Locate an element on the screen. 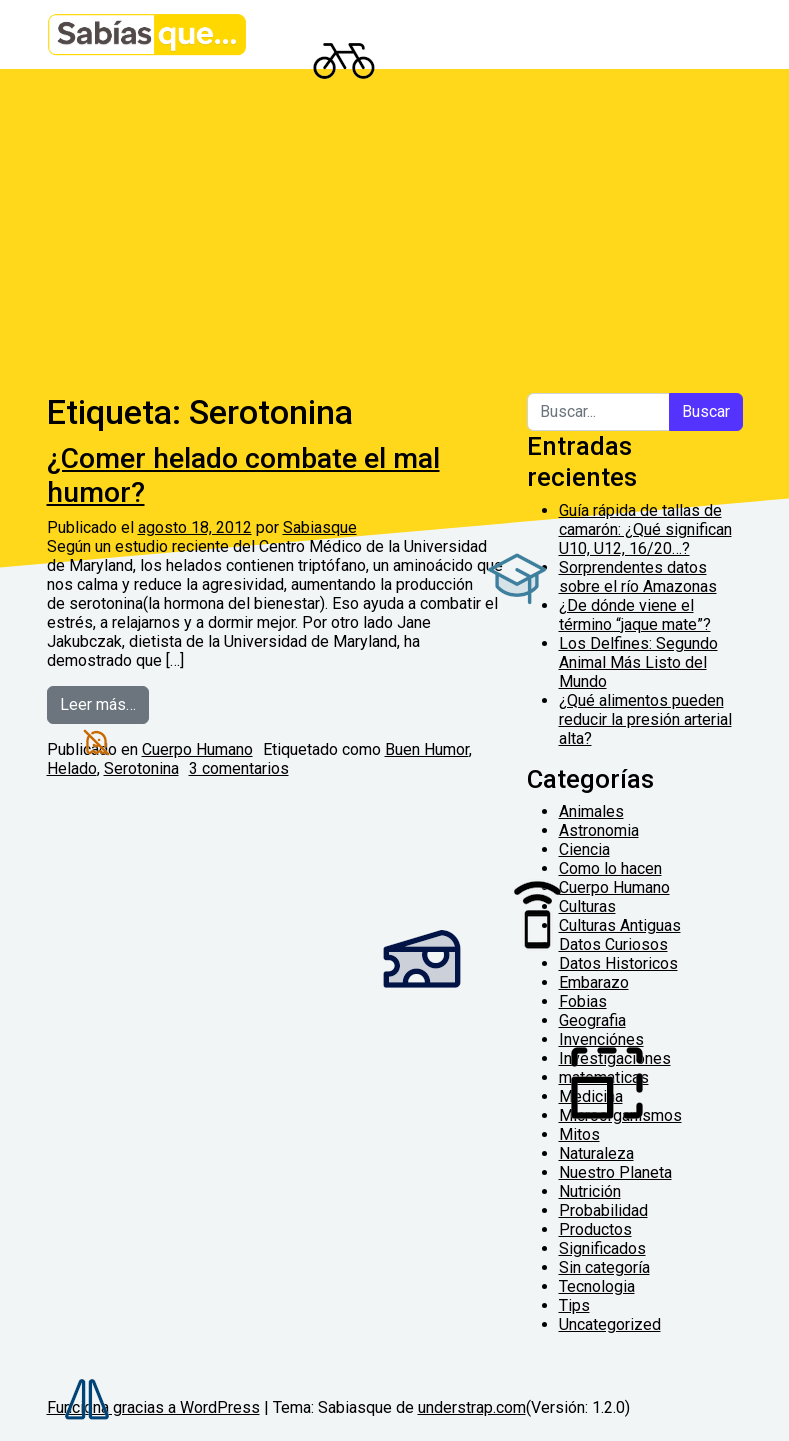  flip image horizontally is located at coordinates (87, 1401).